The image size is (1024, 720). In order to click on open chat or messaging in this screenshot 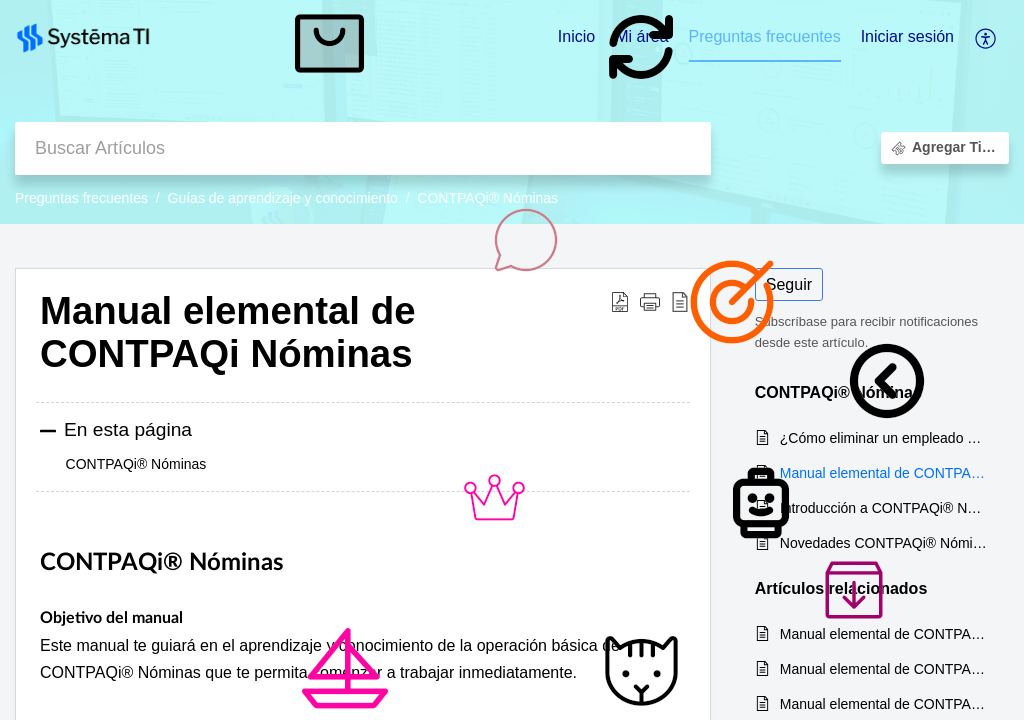, I will do `click(526, 240)`.